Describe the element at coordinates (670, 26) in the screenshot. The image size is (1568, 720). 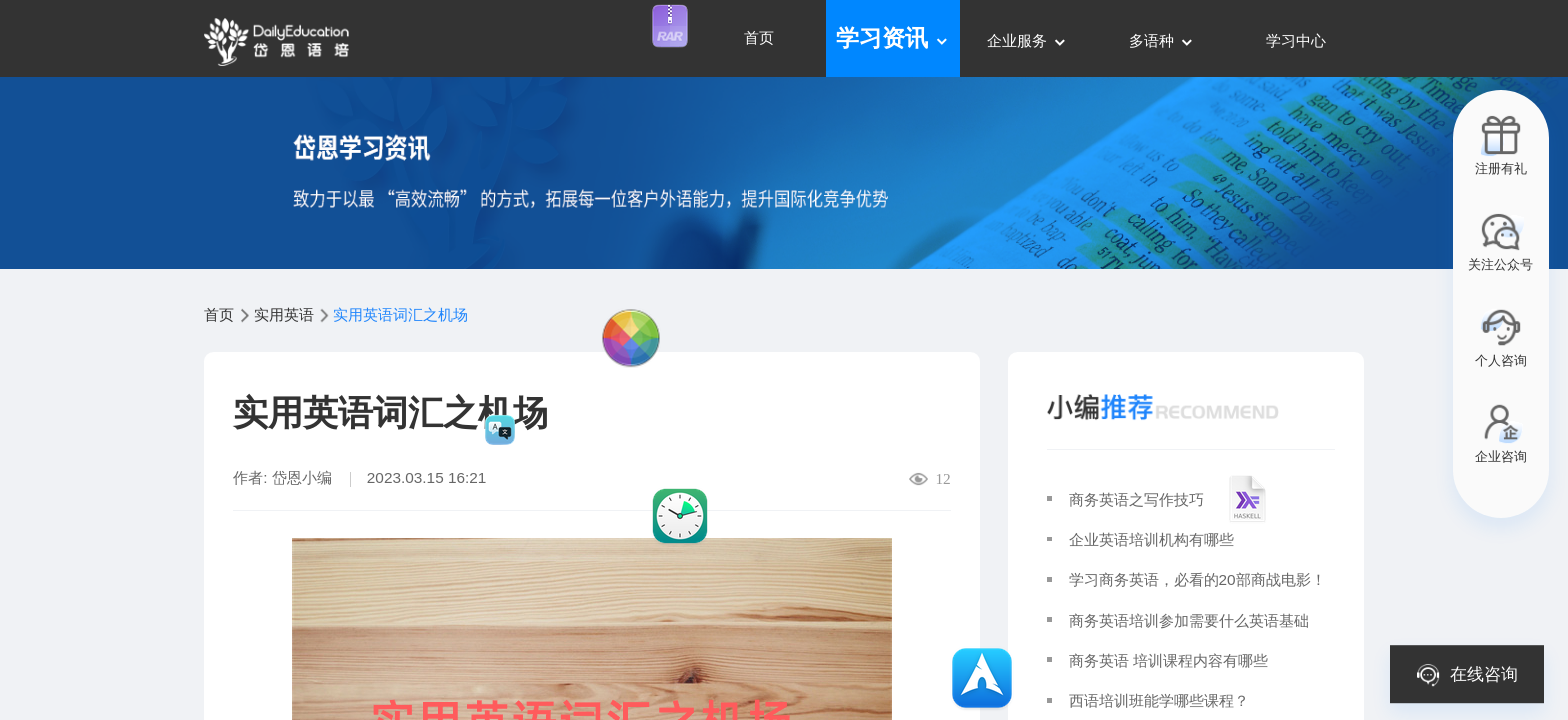
I see `a compressed RAR archive file` at that location.